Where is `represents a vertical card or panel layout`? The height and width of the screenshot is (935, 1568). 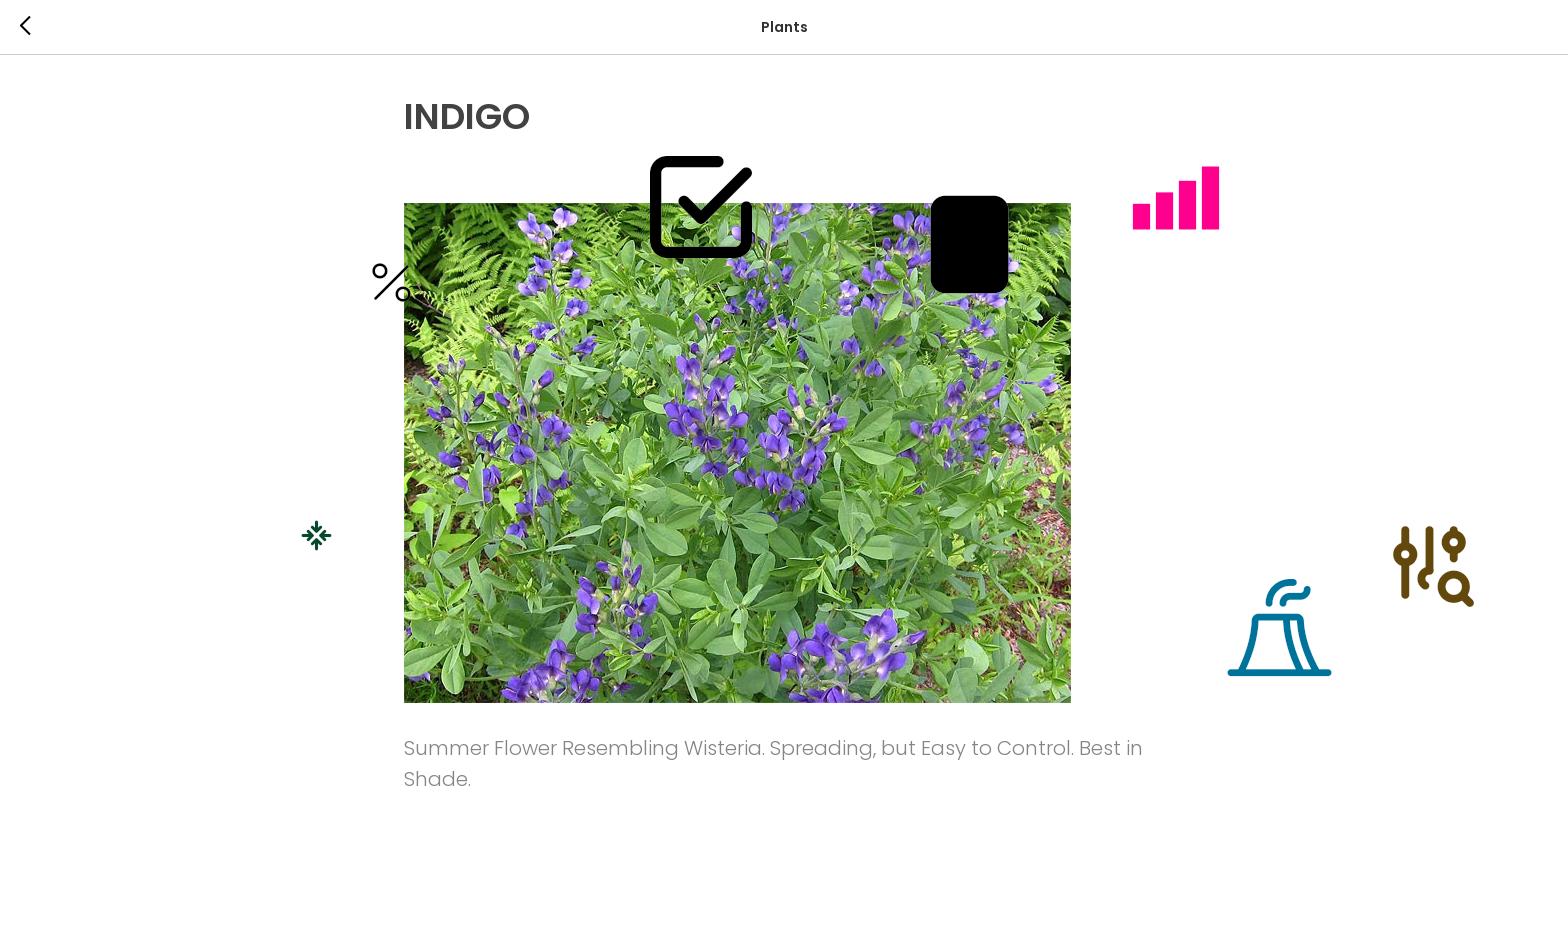 represents a vertical card or panel layout is located at coordinates (969, 244).